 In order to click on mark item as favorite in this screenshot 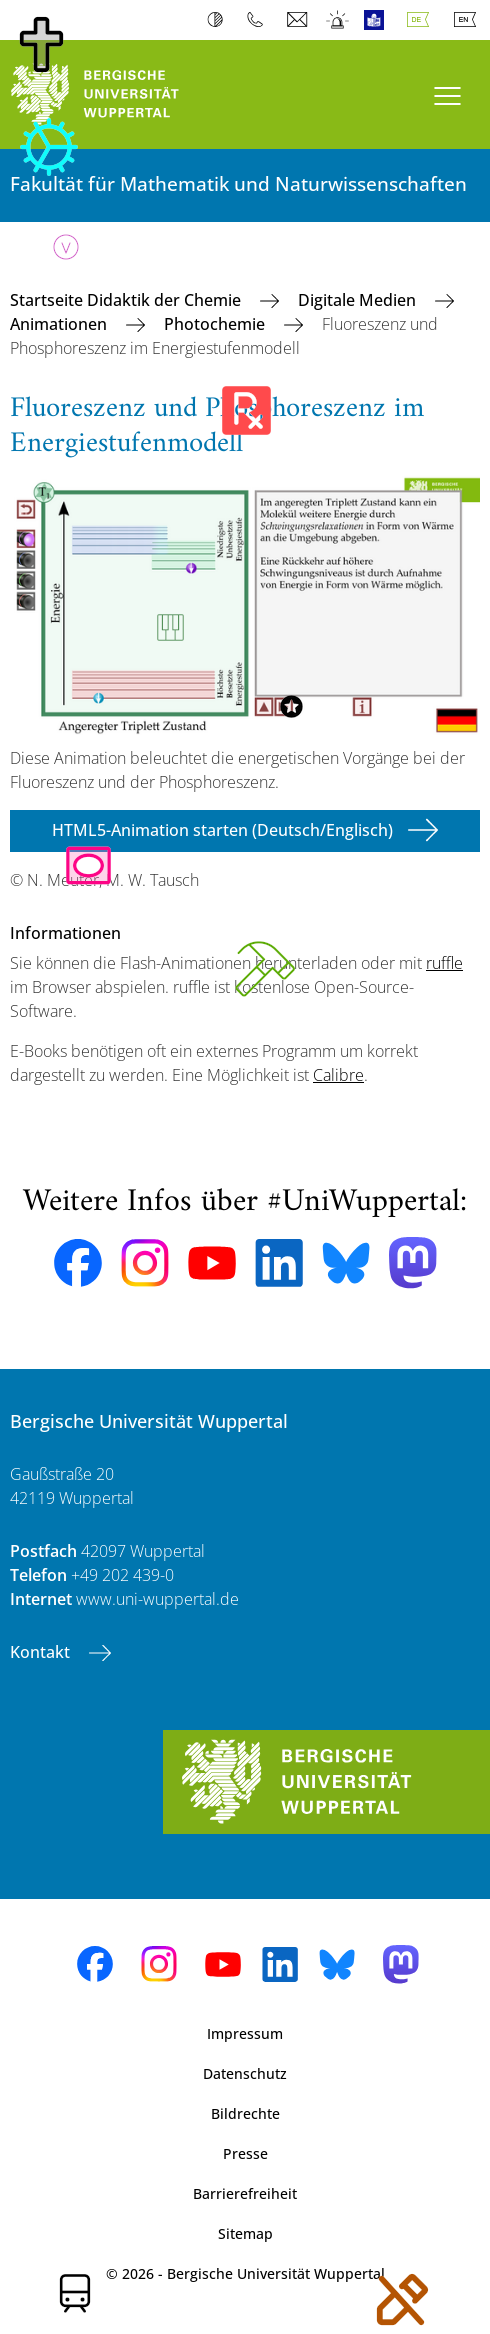, I will do `click(291, 706)`.